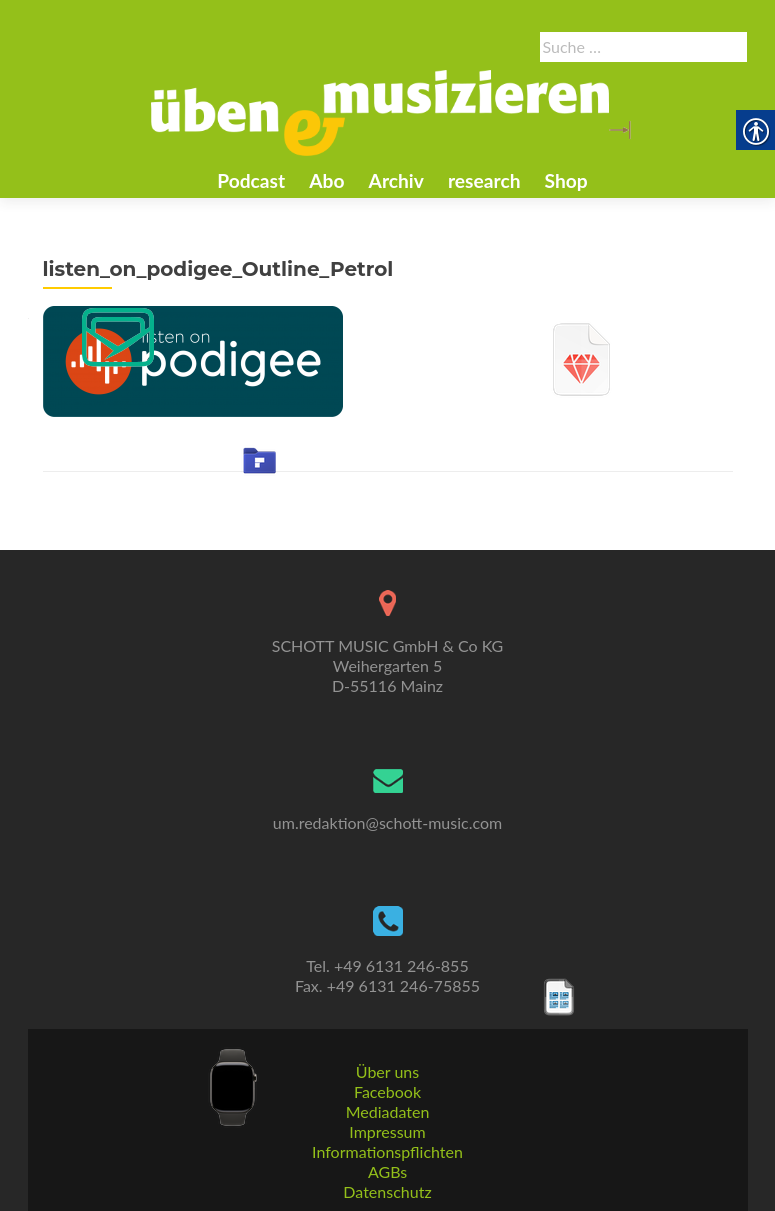 The image size is (775, 1211). What do you see at coordinates (559, 997) in the screenshot?
I see `libreoffice master document file type` at bounding box center [559, 997].